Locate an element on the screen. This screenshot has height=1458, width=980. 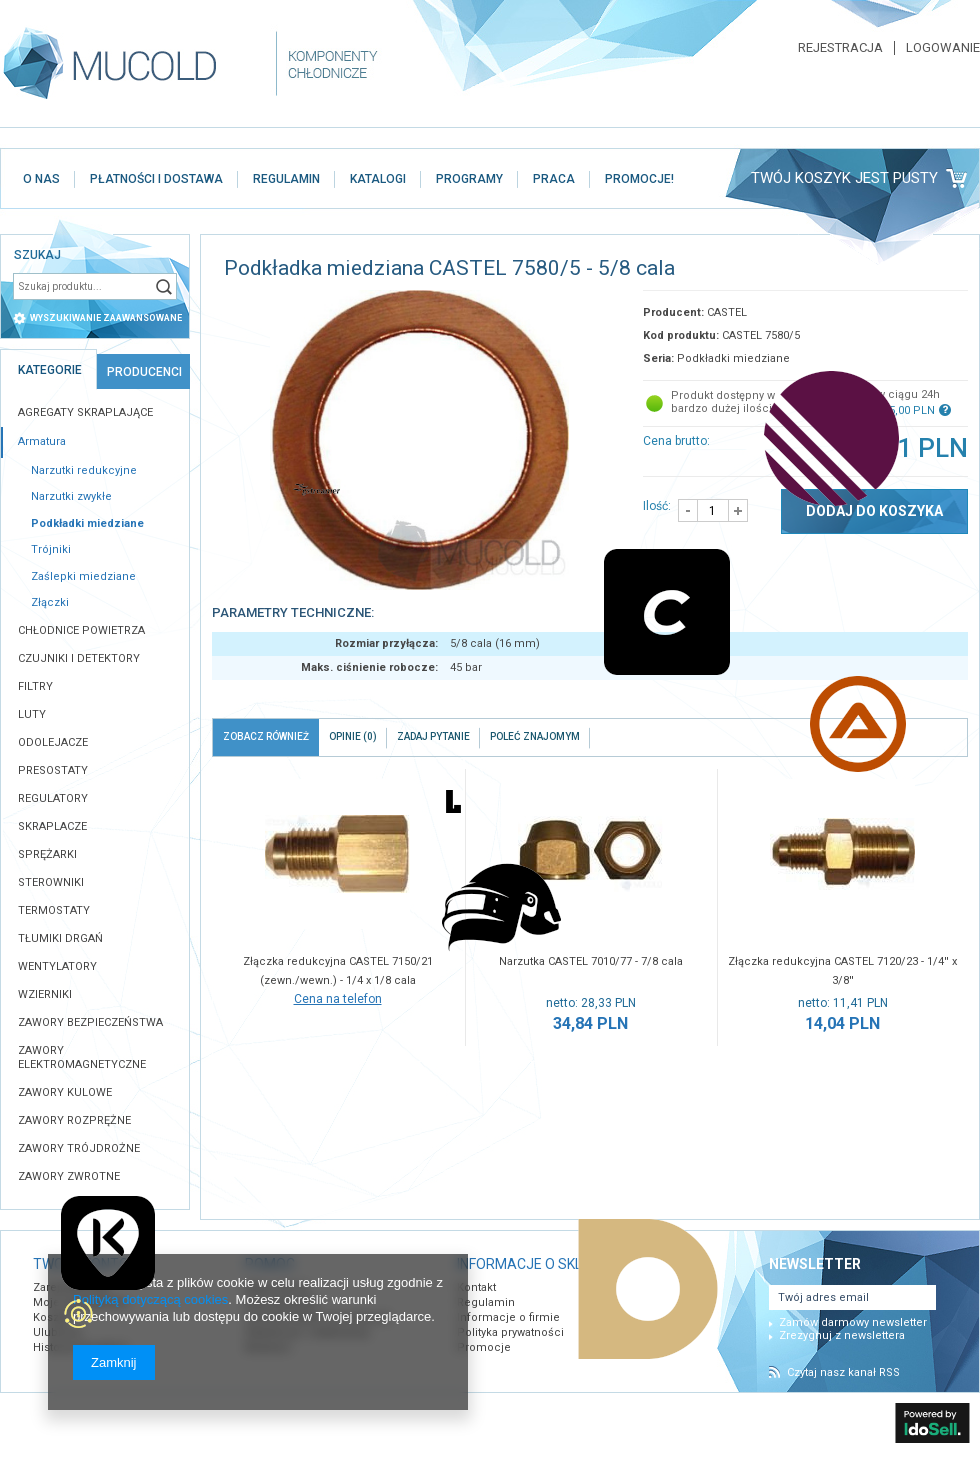
gstreamer multimedia framework logo is located at coordinates (316, 489).